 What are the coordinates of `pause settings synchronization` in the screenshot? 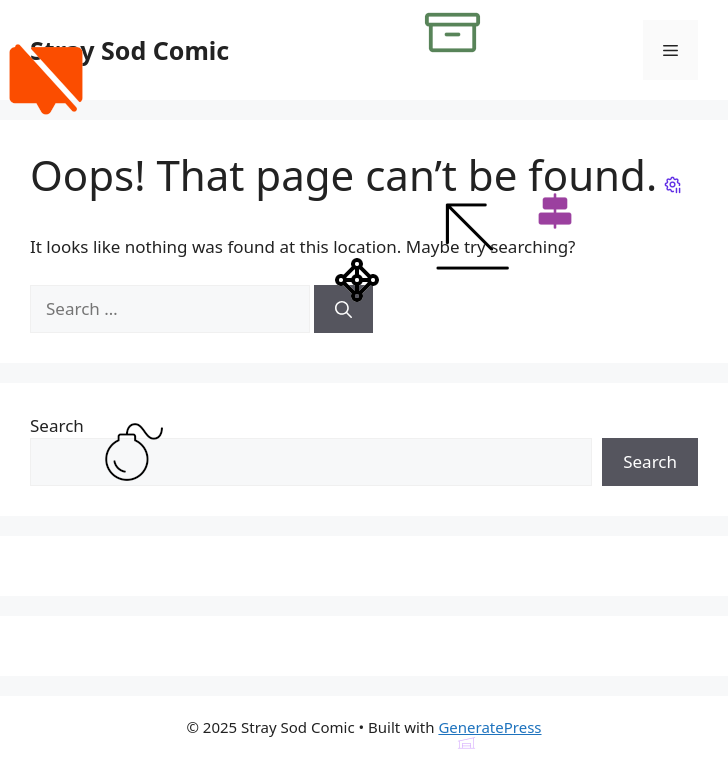 It's located at (672, 184).